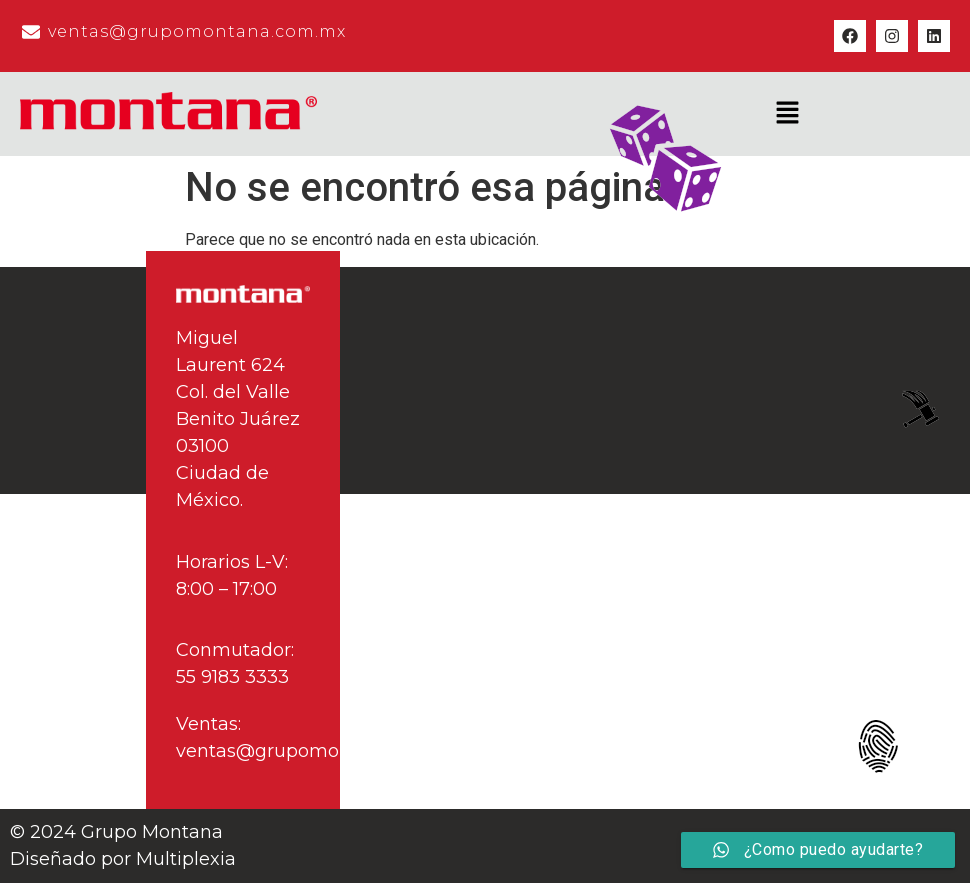 Image resolution: width=970 pixels, height=883 pixels. I want to click on roll the dice or randomize selection, so click(665, 158).